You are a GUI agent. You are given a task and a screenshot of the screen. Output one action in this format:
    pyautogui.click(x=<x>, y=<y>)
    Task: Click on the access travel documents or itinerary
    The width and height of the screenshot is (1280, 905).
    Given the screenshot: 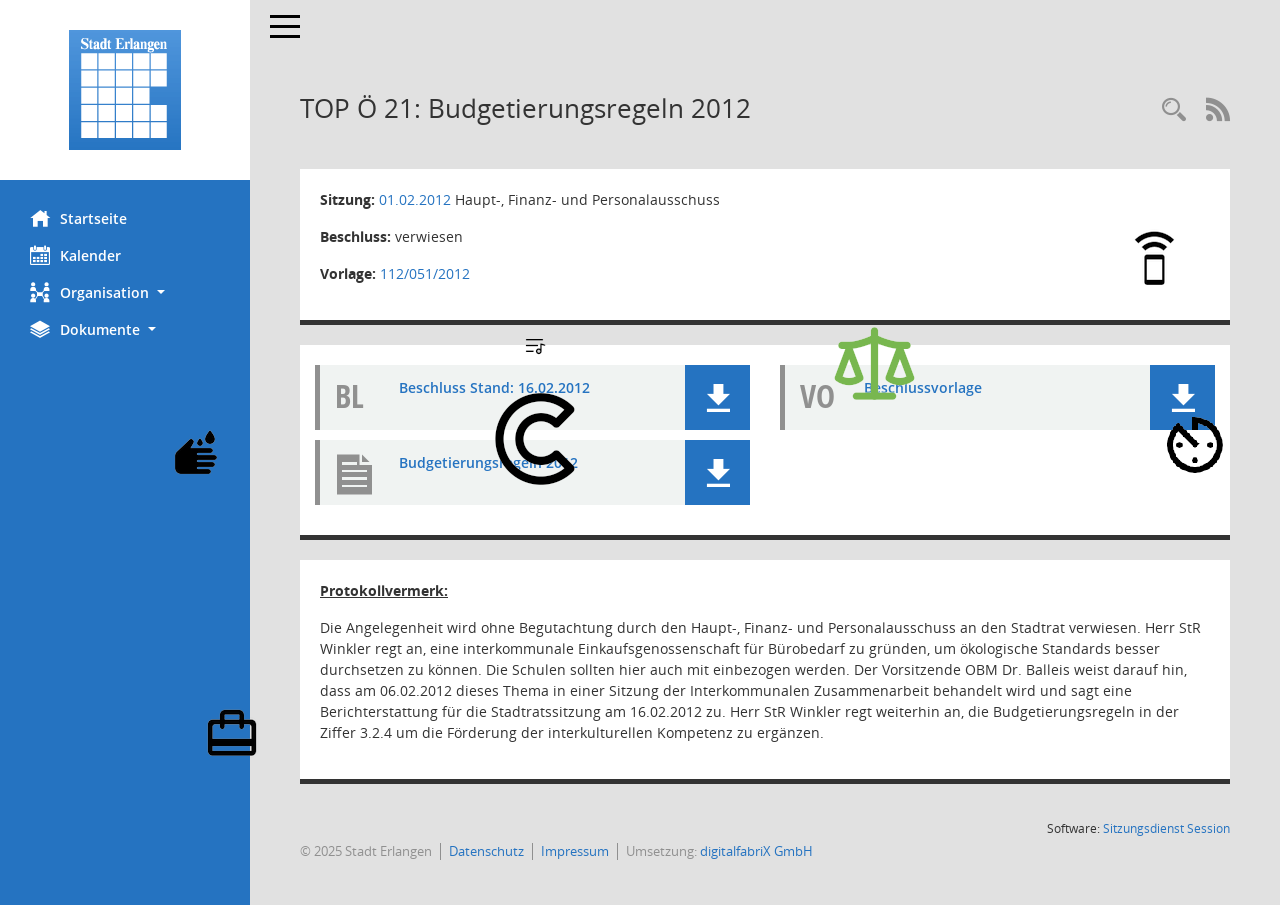 What is the action you would take?
    pyautogui.click(x=232, y=734)
    